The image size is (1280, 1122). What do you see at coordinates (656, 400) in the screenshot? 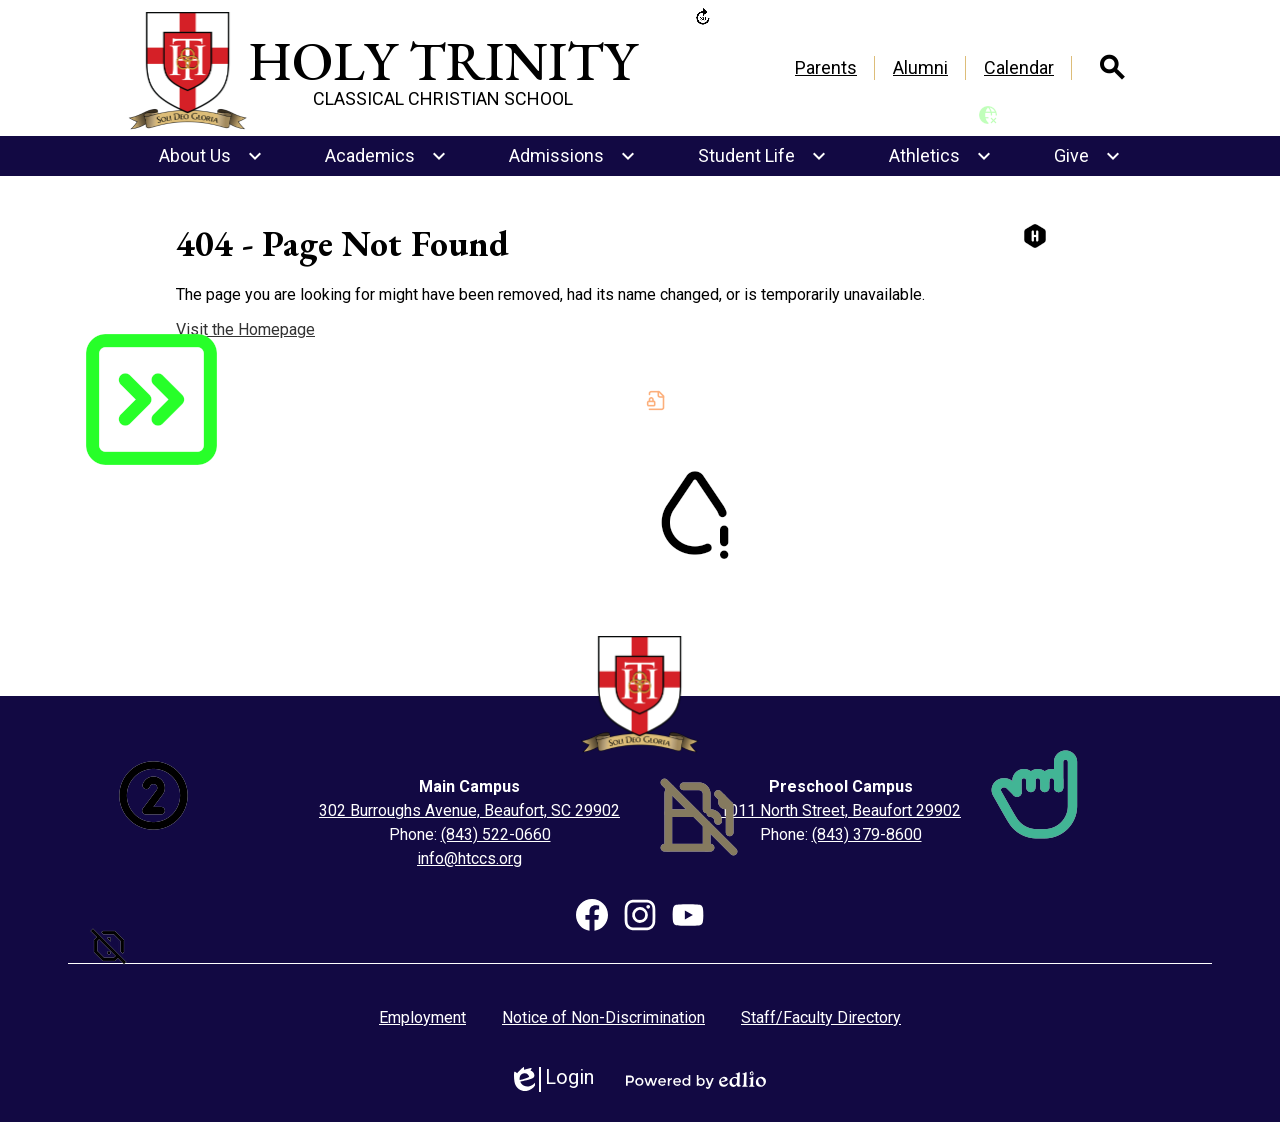
I see `access a password-protected file` at bounding box center [656, 400].